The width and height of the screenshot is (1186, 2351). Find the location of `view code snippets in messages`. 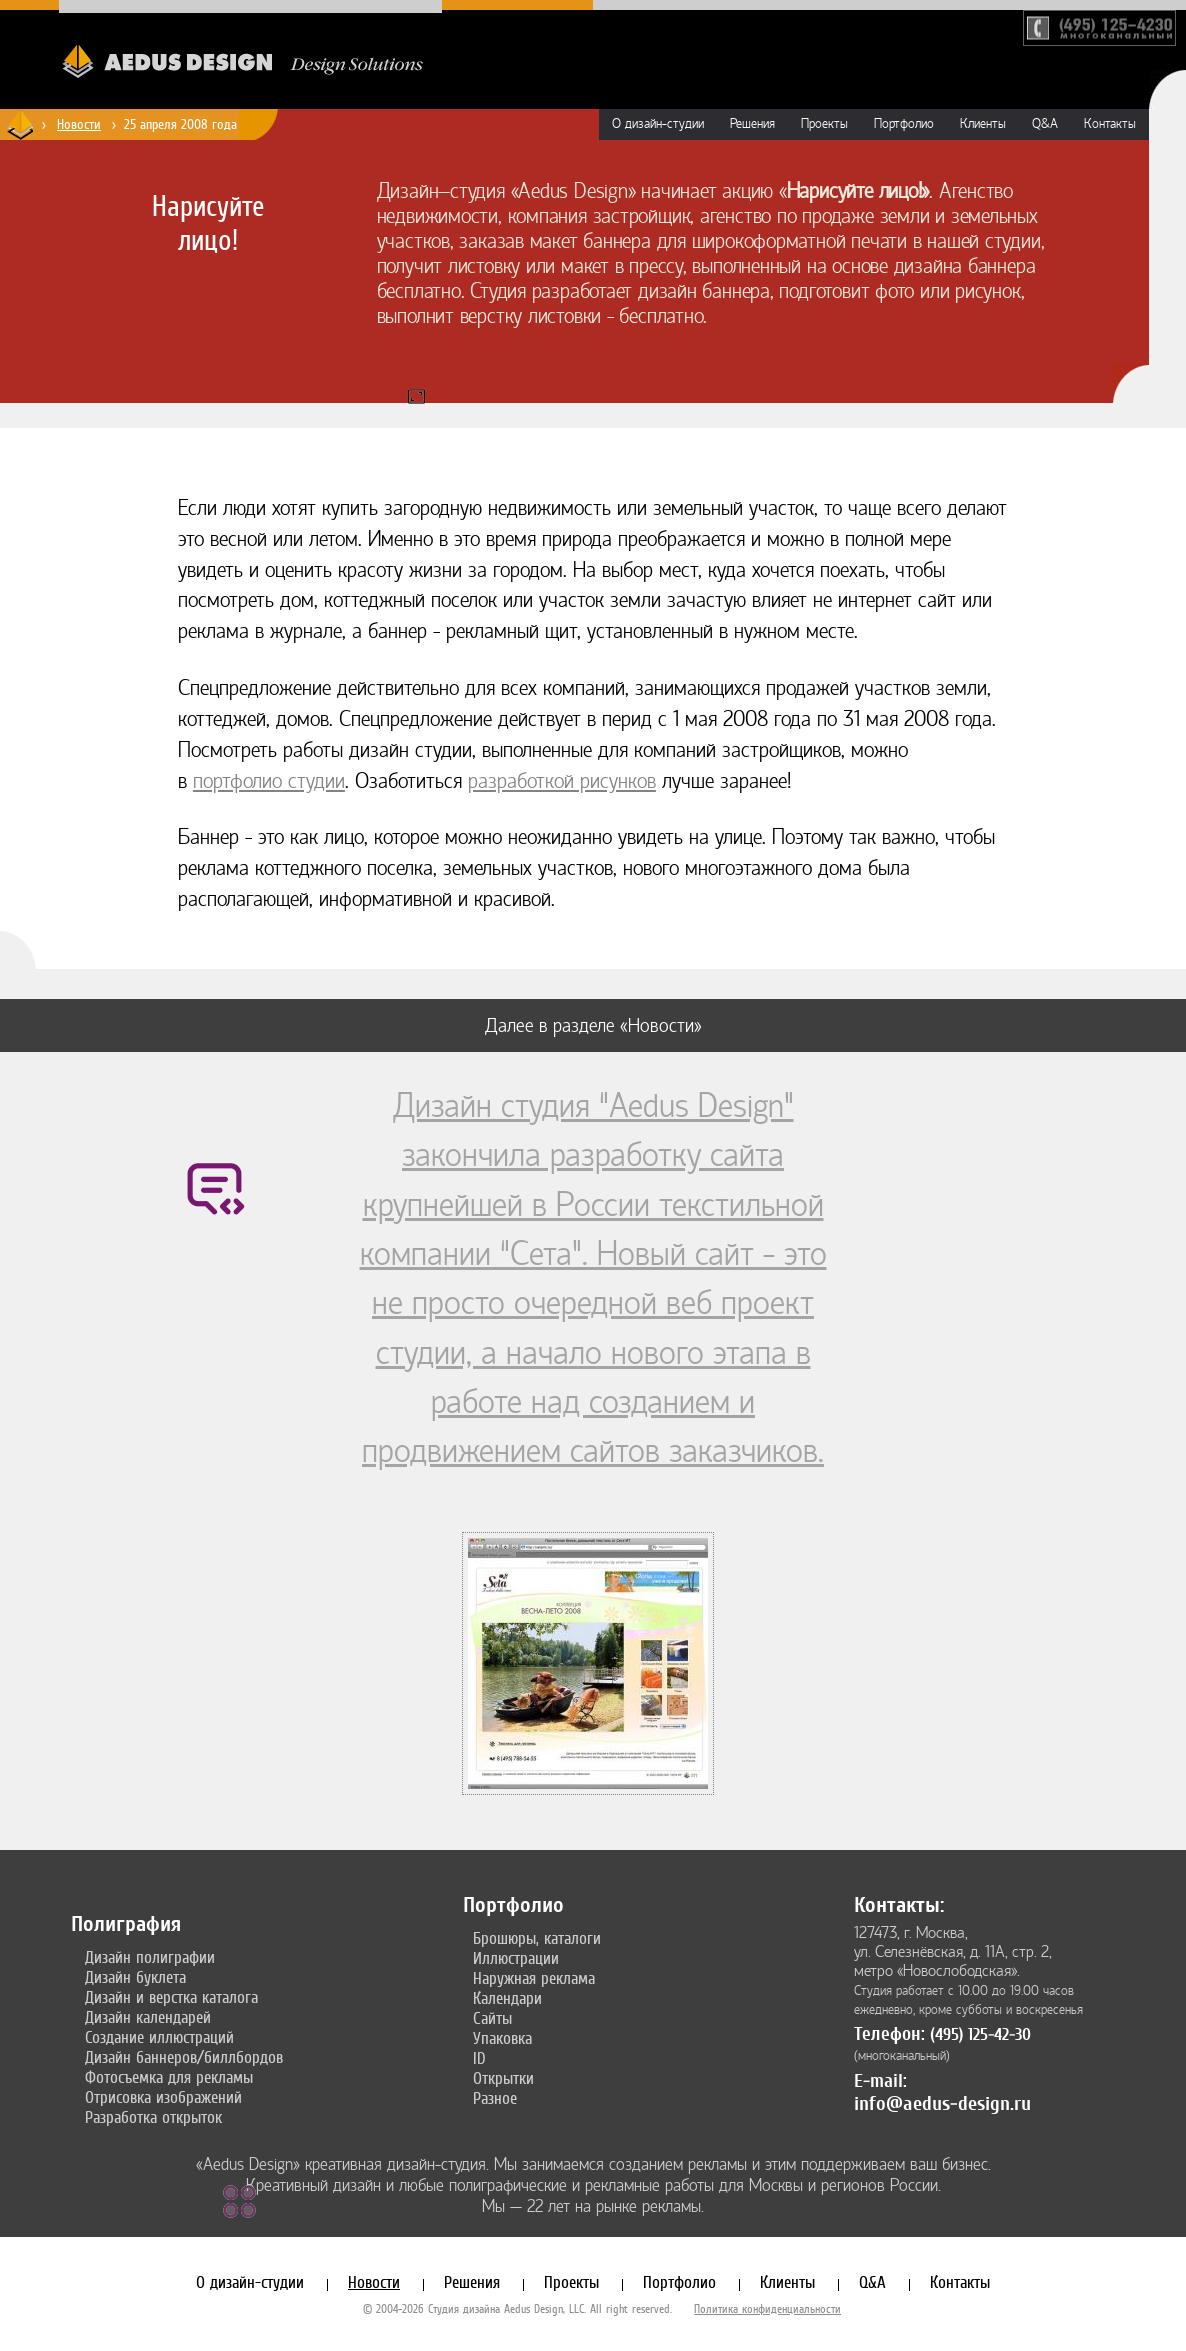

view code snippets in messages is located at coordinates (214, 1187).